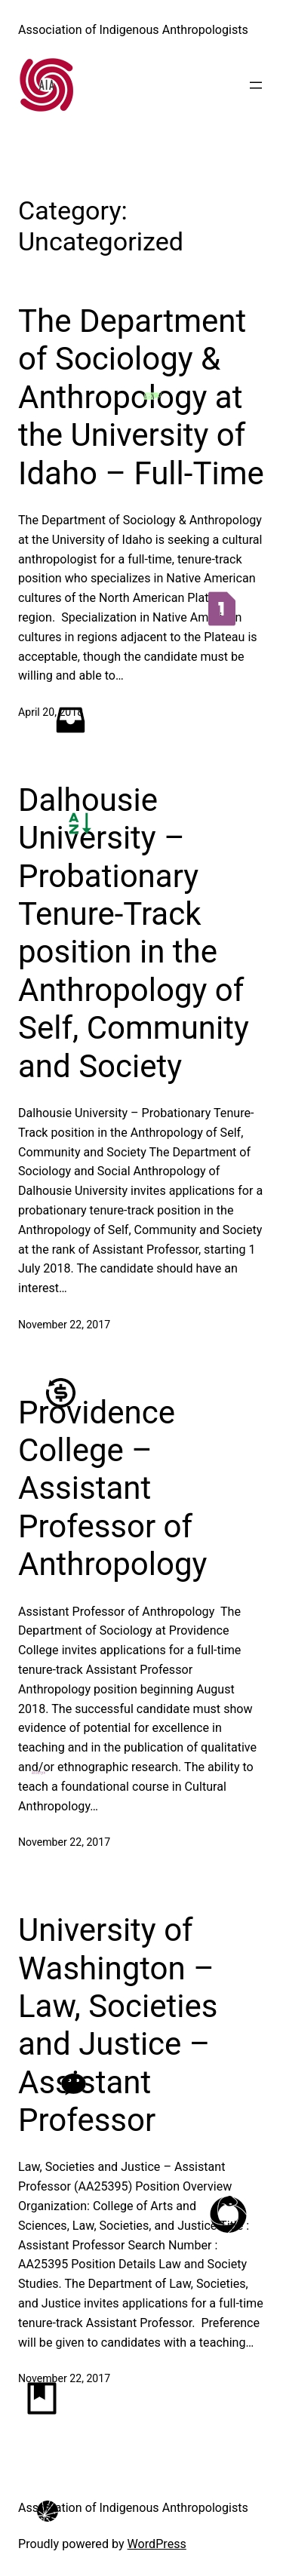 Image resolution: width=283 pixels, height=2576 pixels. I want to click on sort items alphabetically from A to Z, so click(79, 823).